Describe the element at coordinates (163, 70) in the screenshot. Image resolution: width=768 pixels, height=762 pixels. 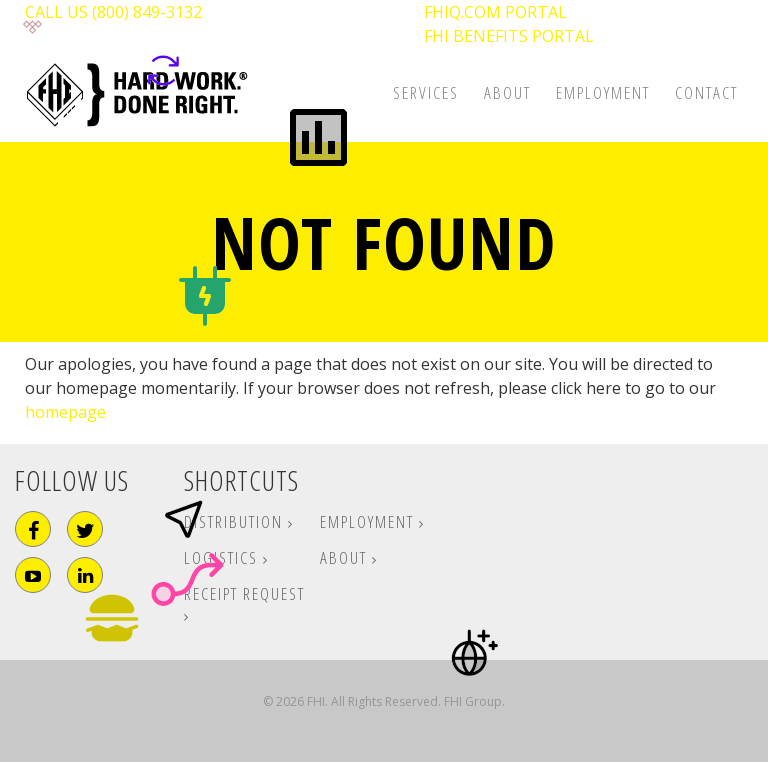
I see `refresh or reload content` at that location.